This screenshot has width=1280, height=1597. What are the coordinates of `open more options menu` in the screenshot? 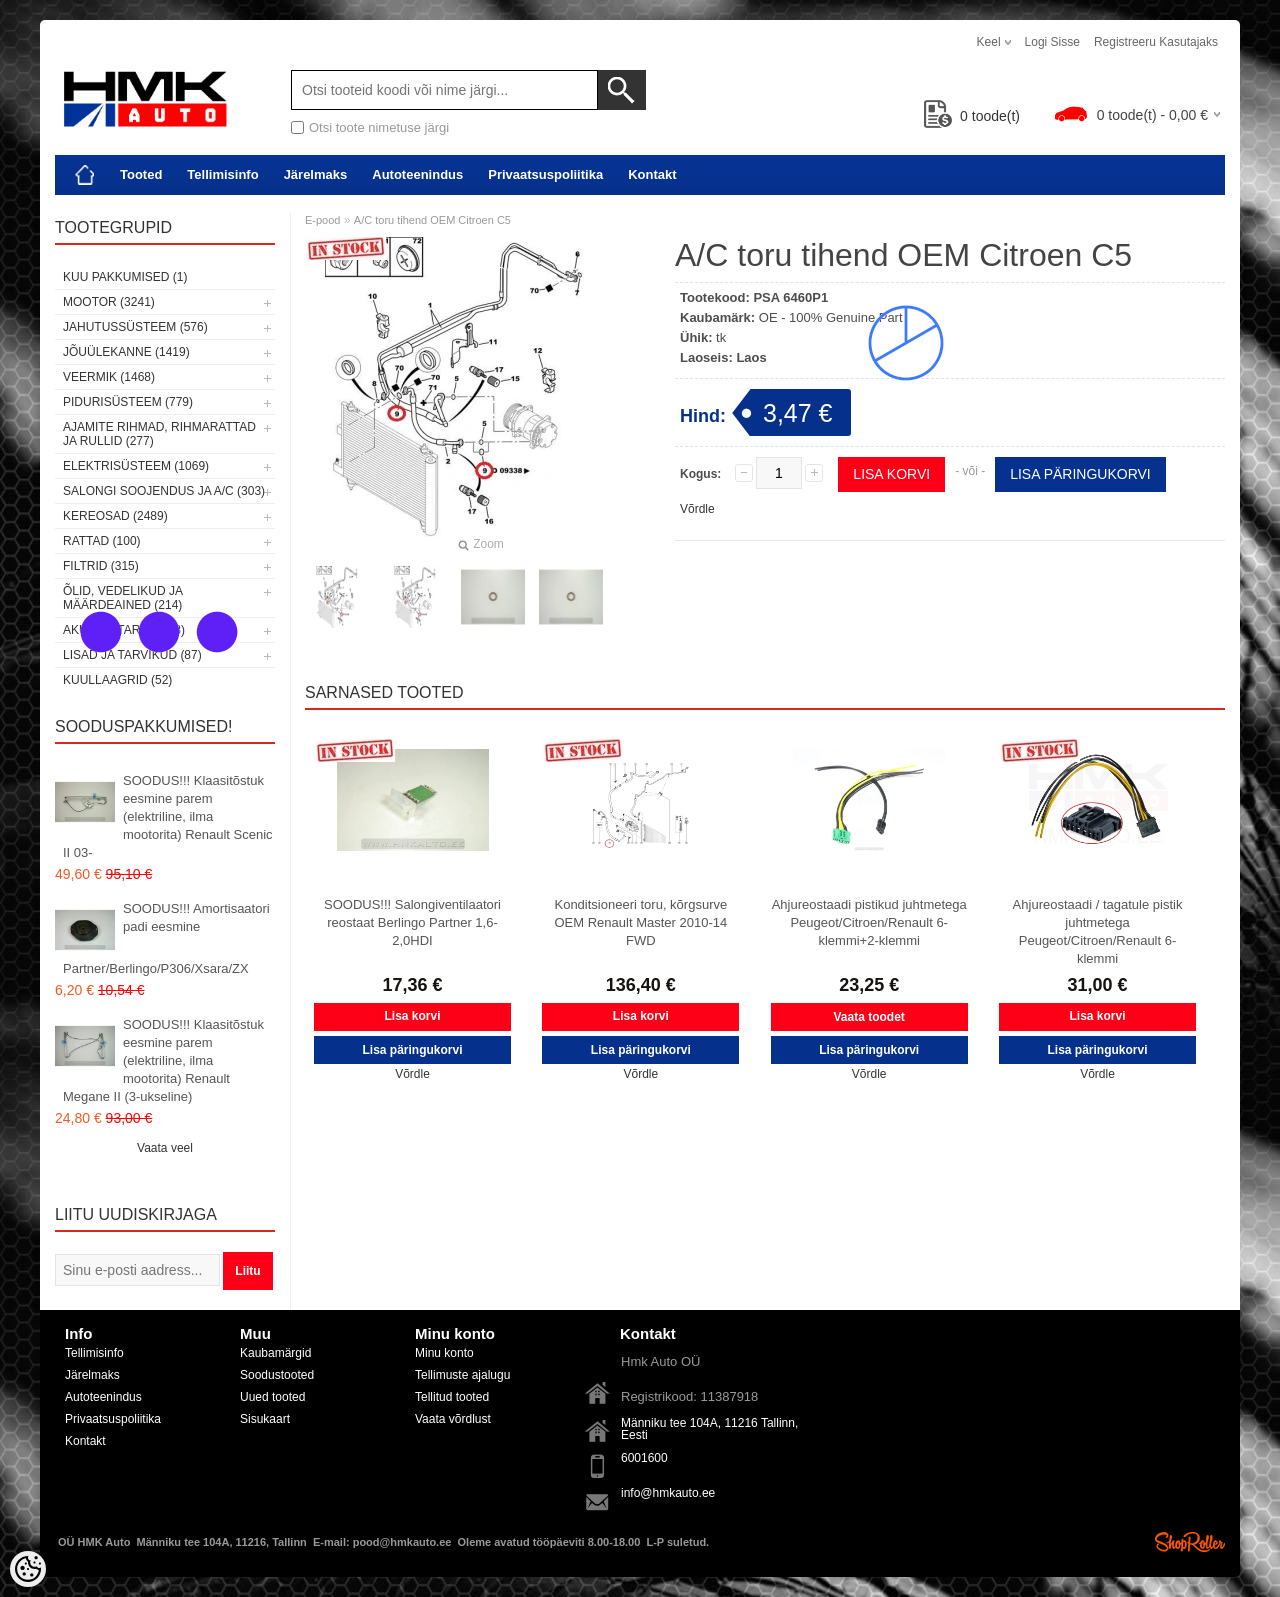 It's located at (159, 632).